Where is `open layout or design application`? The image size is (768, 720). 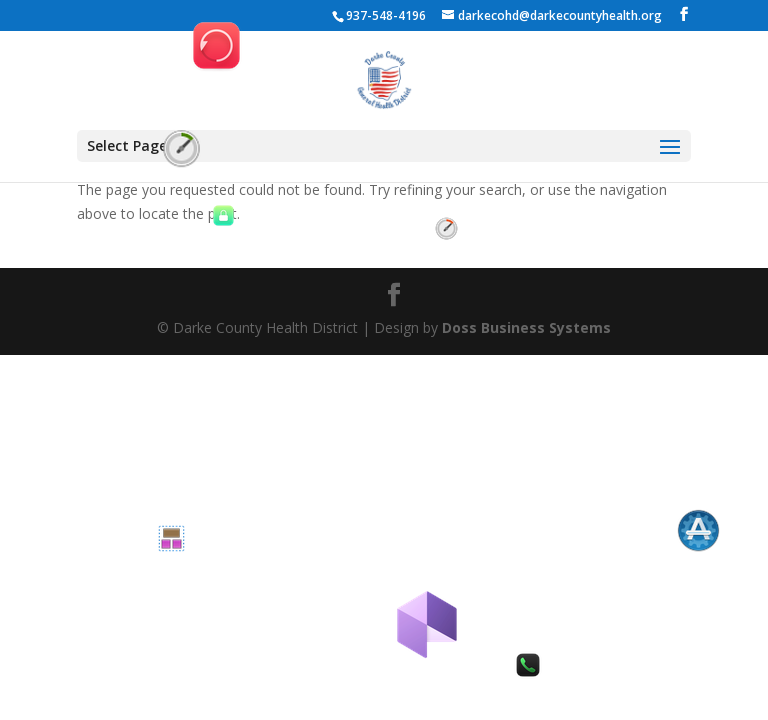
open layout or design application is located at coordinates (427, 625).